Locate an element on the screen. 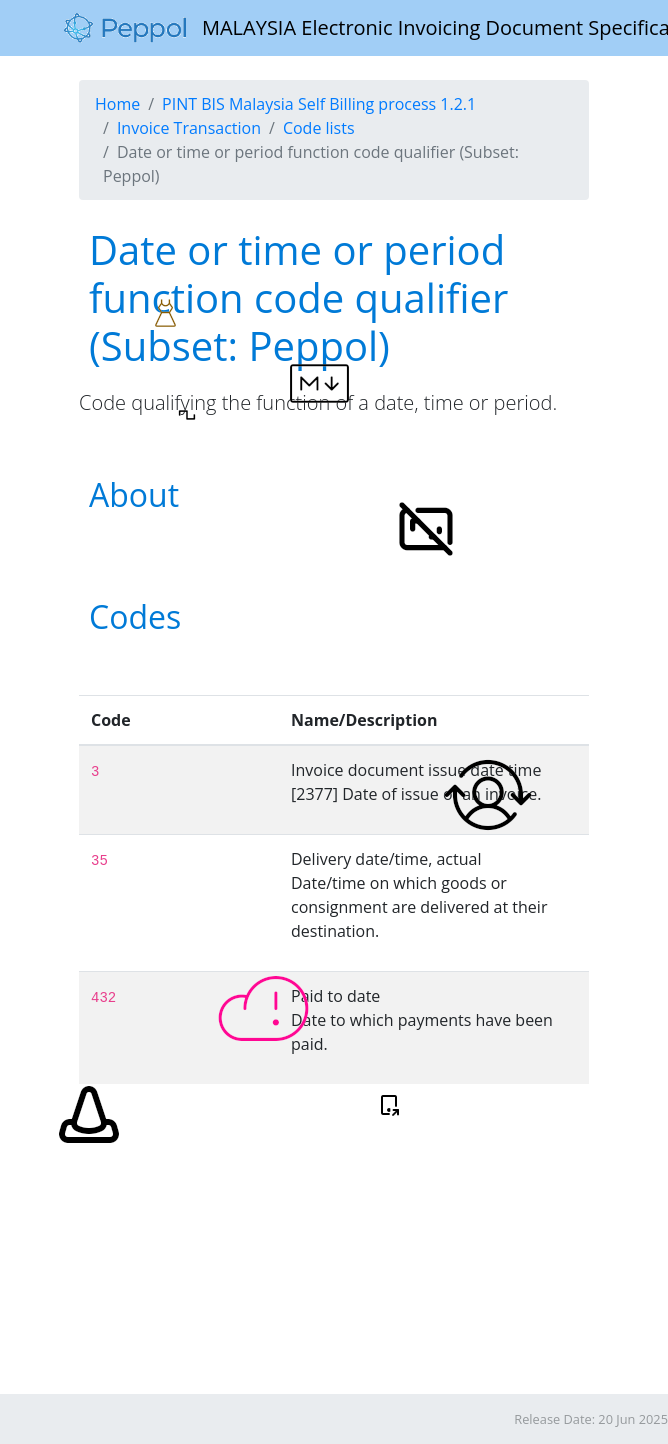 This screenshot has height=1444, width=668. open VLC media player is located at coordinates (89, 1116).